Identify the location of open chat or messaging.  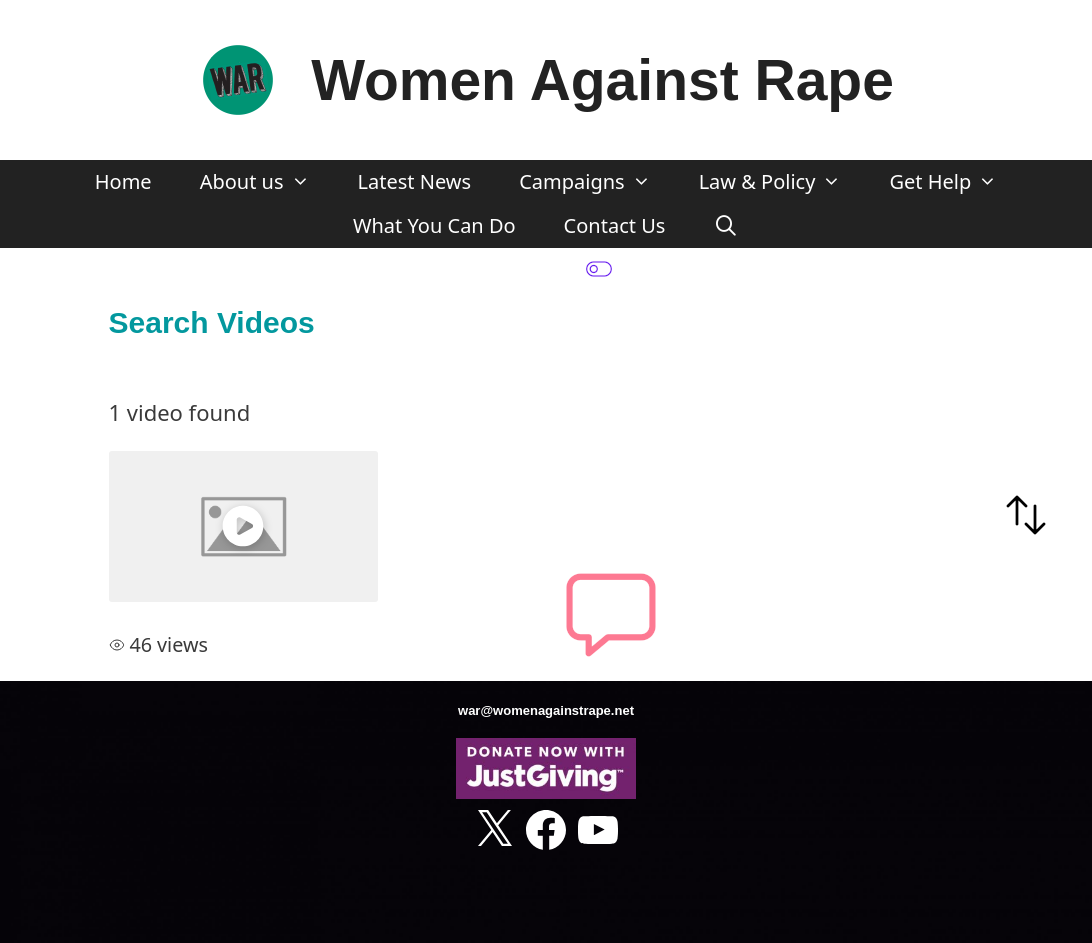
(611, 615).